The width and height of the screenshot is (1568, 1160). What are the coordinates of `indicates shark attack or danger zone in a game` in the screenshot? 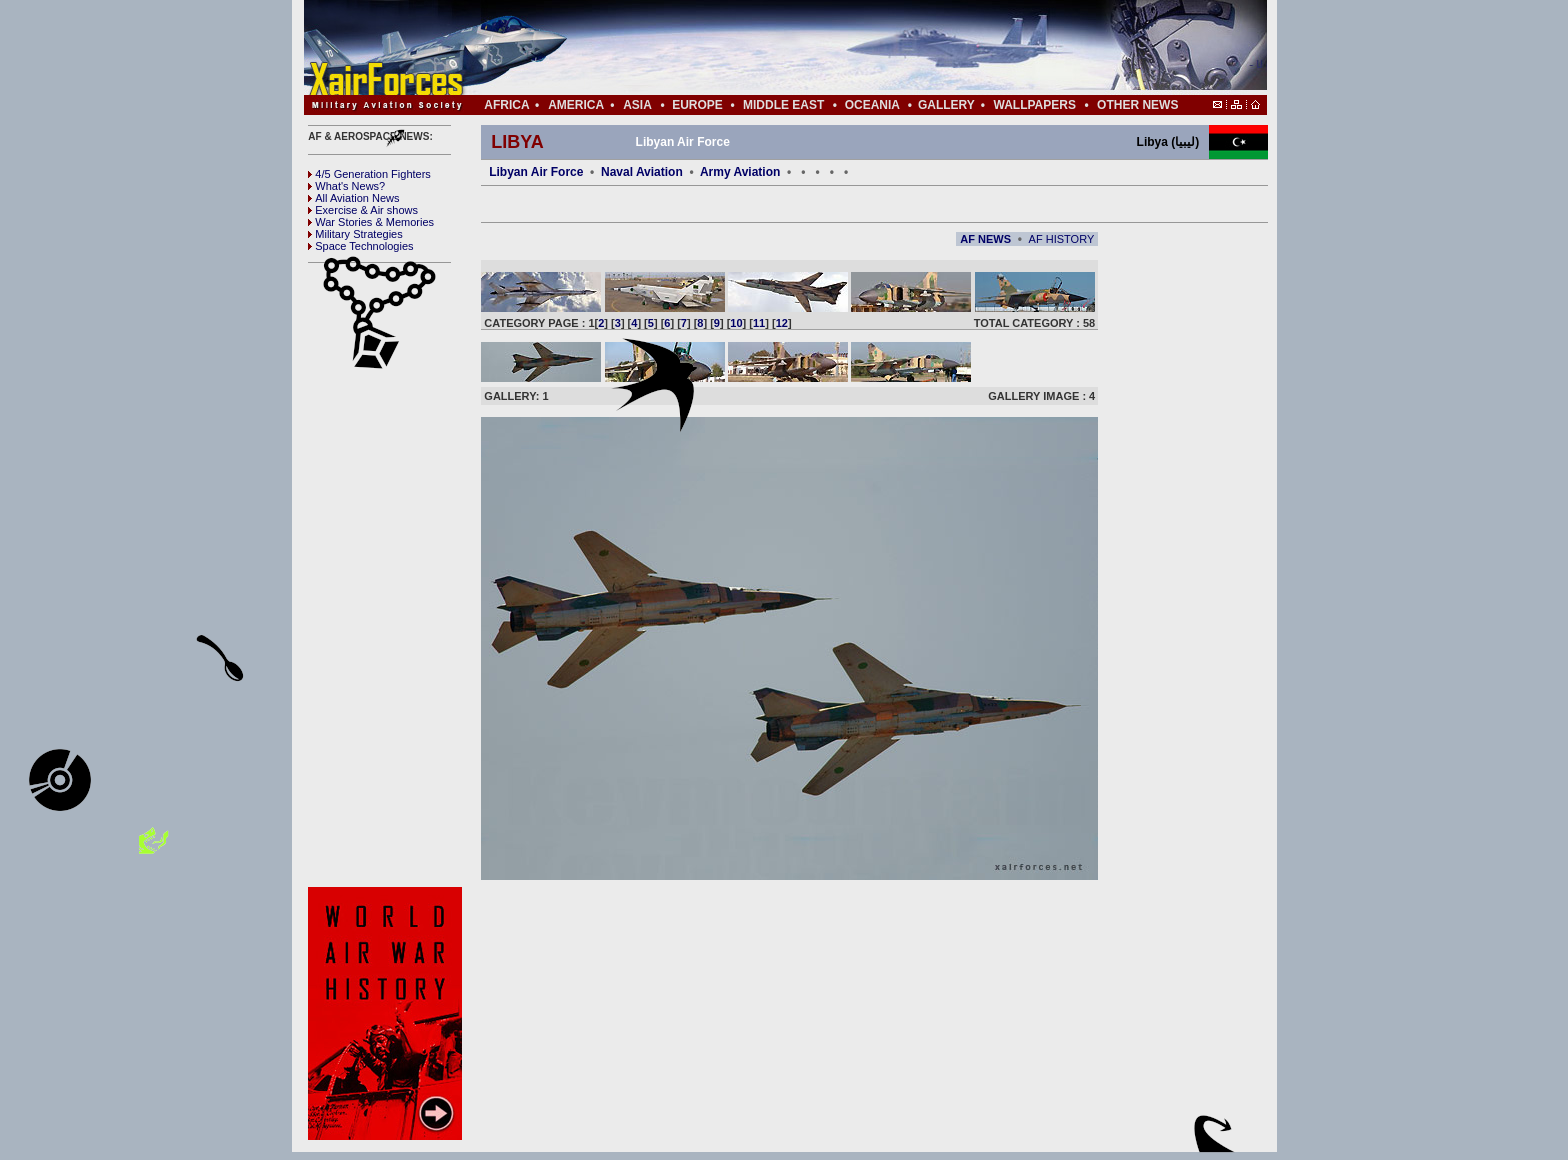 It's located at (153, 839).